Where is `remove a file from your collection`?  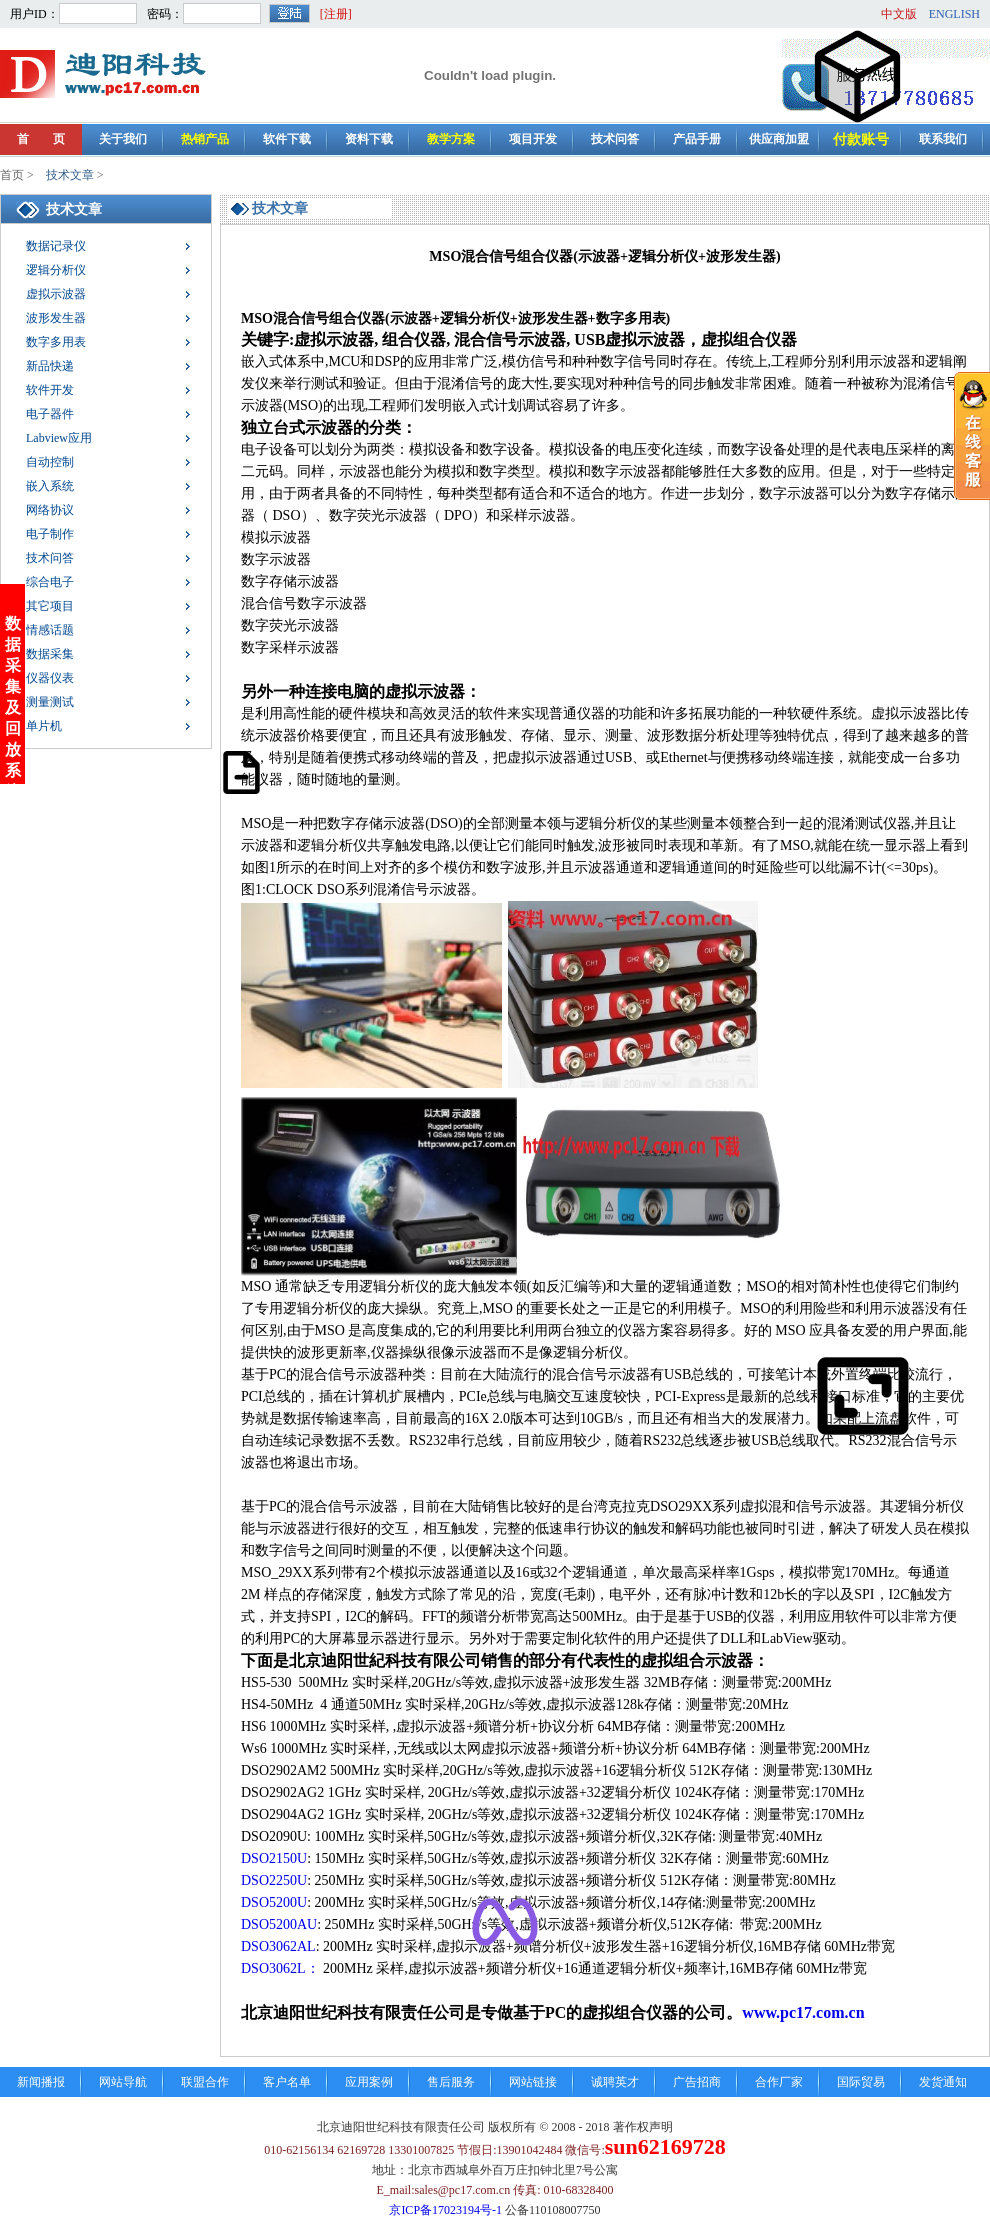
remove a file from your collection is located at coordinates (241, 772).